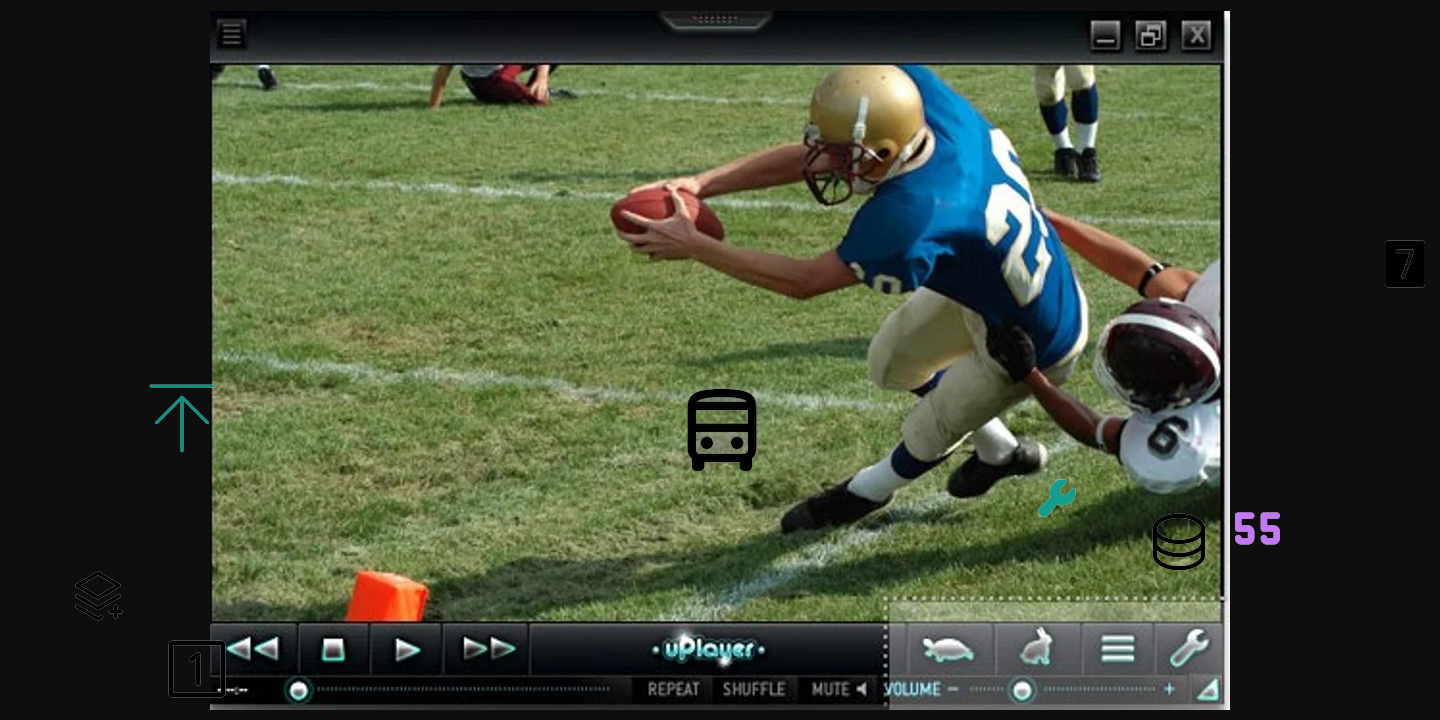  Describe the element at coordinates (1057, 498) in the screenshot. I see `access settings or preferences` at that location.